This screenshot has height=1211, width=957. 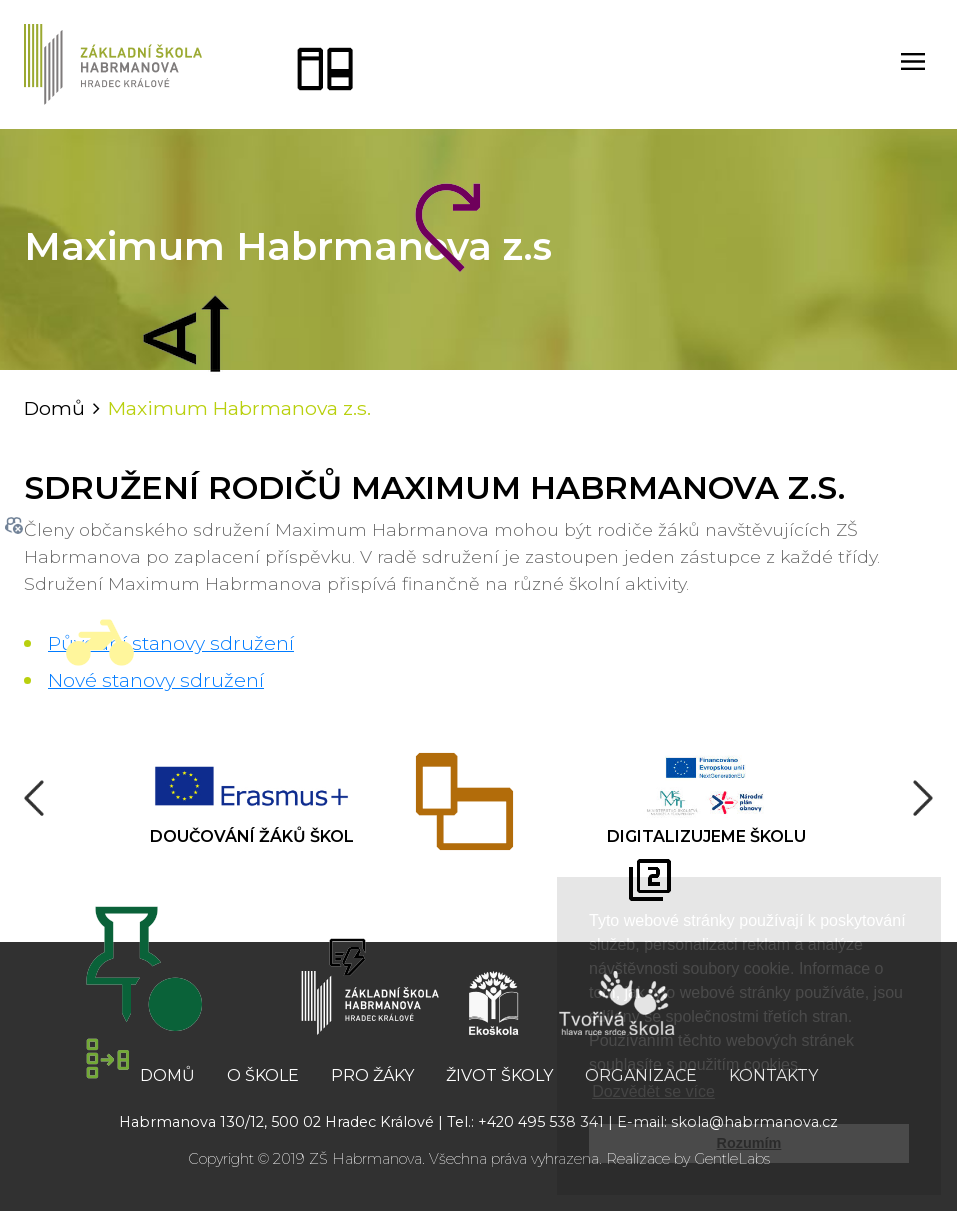 What do you see at coordinates (186, 333) in the screenshot?
I see `rotate text direction upward` at bounding box center [186, 333].